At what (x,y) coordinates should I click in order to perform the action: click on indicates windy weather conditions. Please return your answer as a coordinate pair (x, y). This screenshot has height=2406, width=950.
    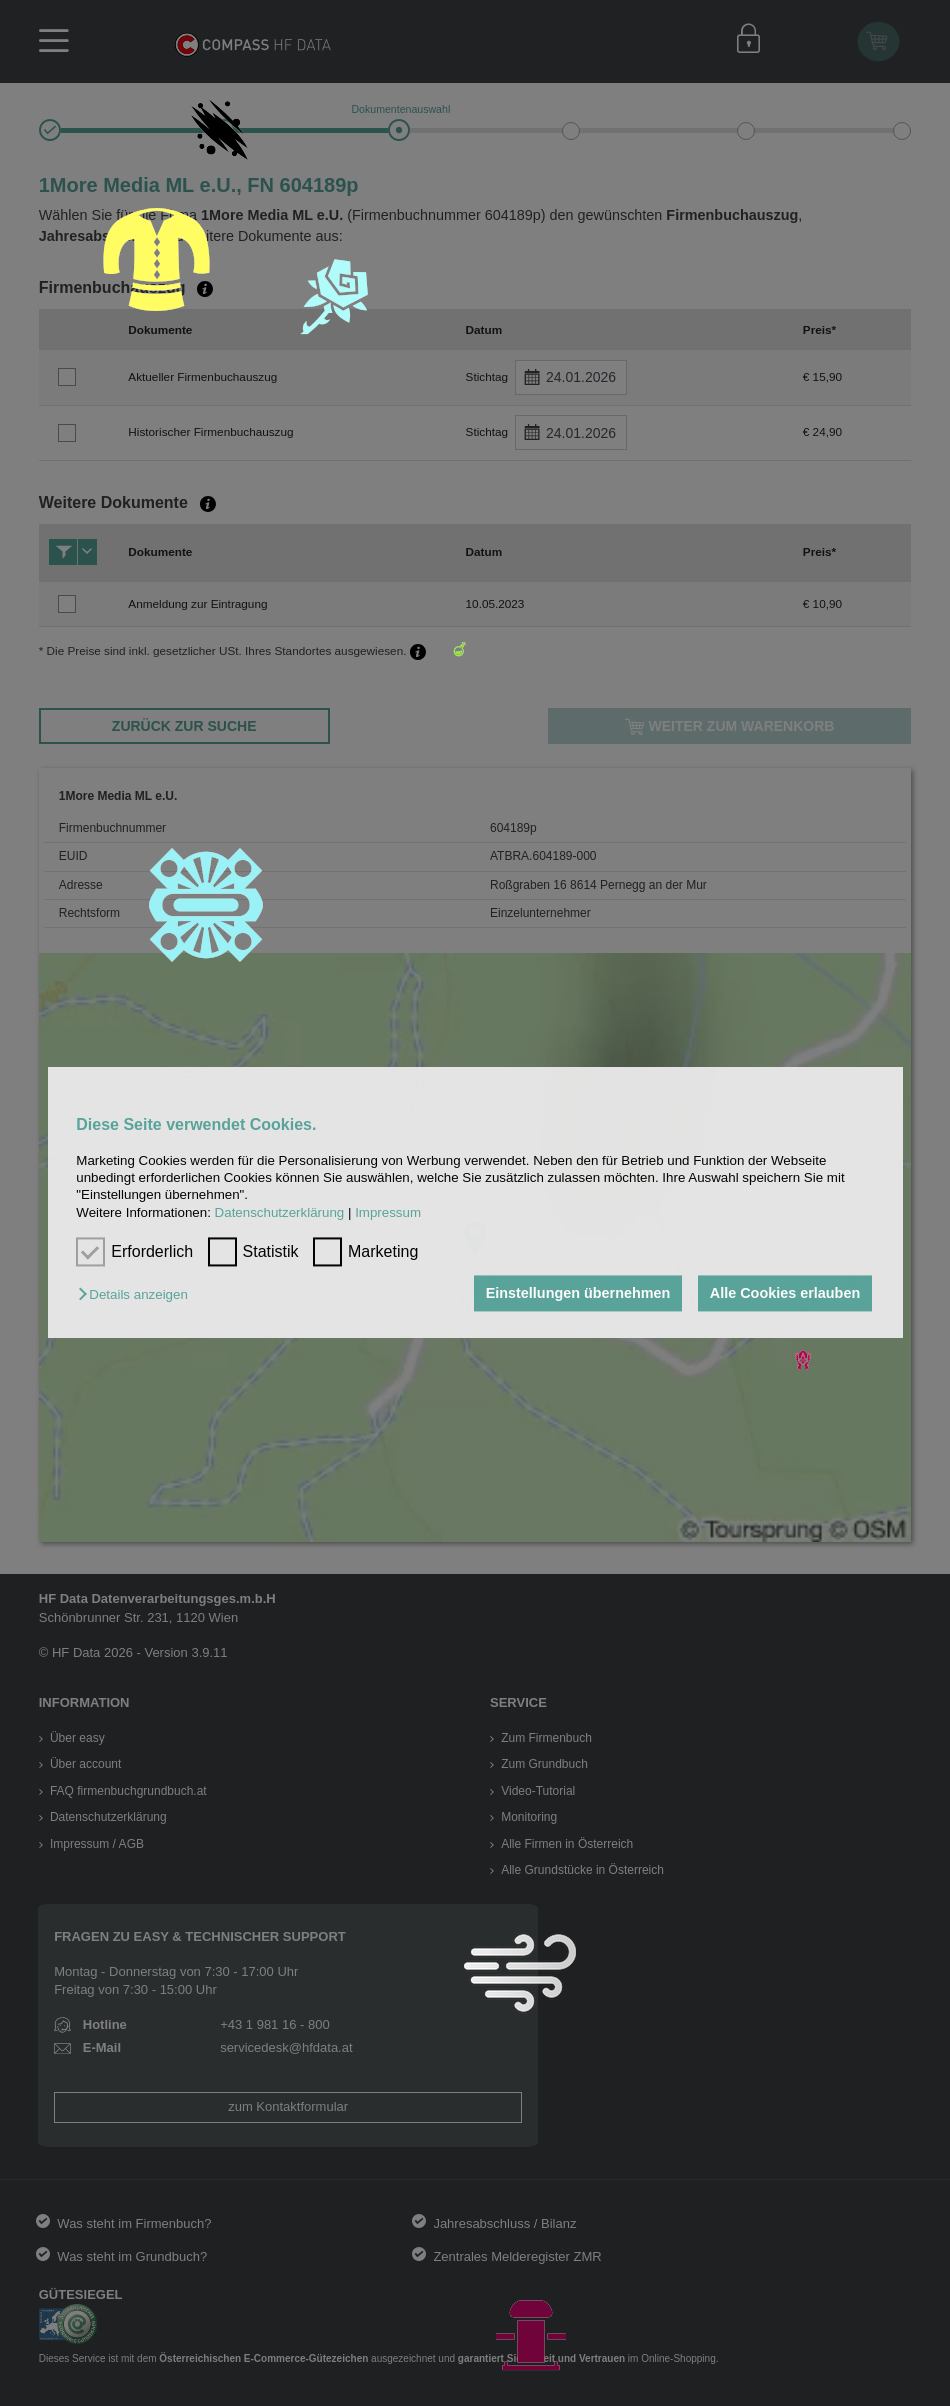
    Looking at the image, I should click on (520, 1973).